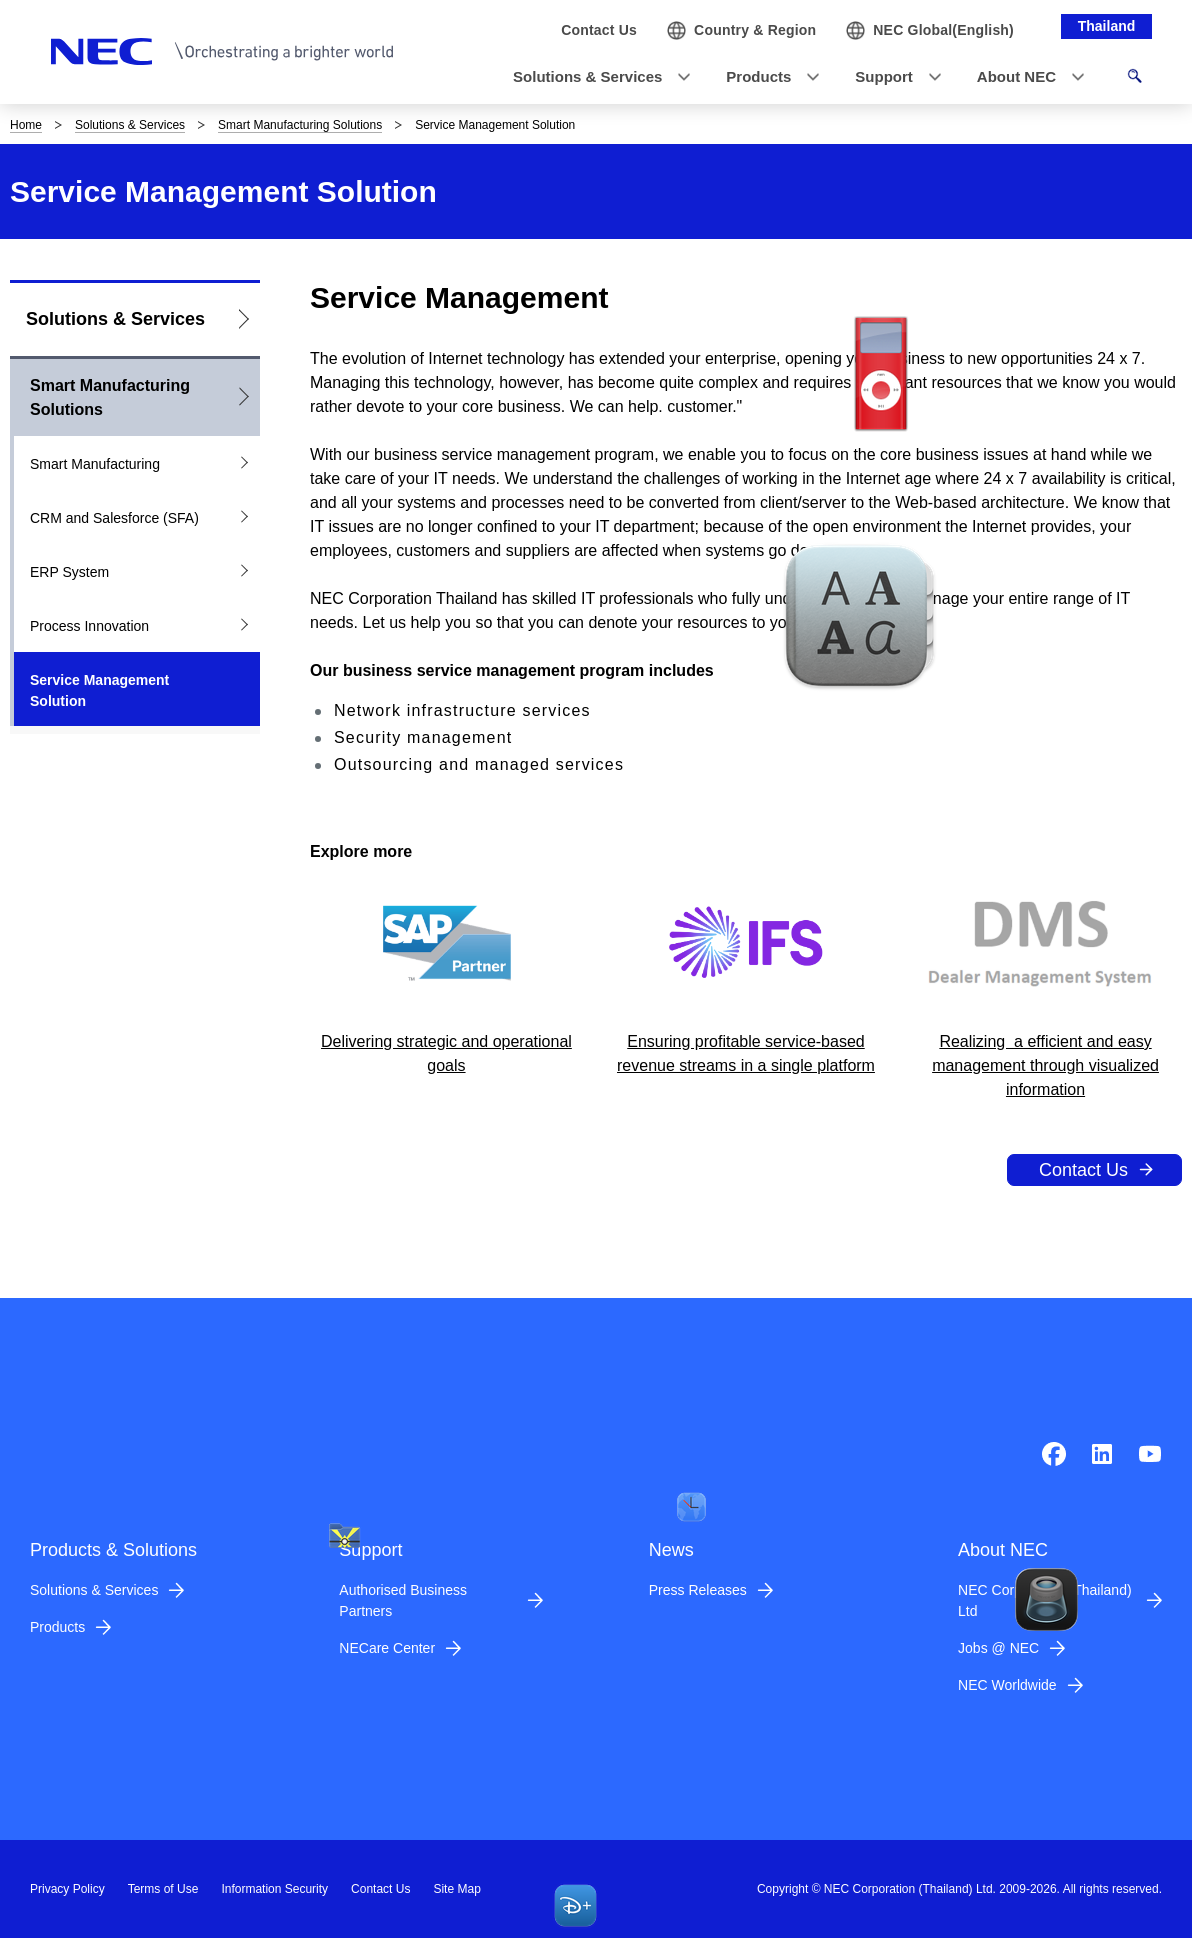 This screenshot has height=1938, width=1192. What do you see at coordinates (691, 1507) in the screenshot?
I see `configure network time protocol settings` at bounding box center [691, 1507].